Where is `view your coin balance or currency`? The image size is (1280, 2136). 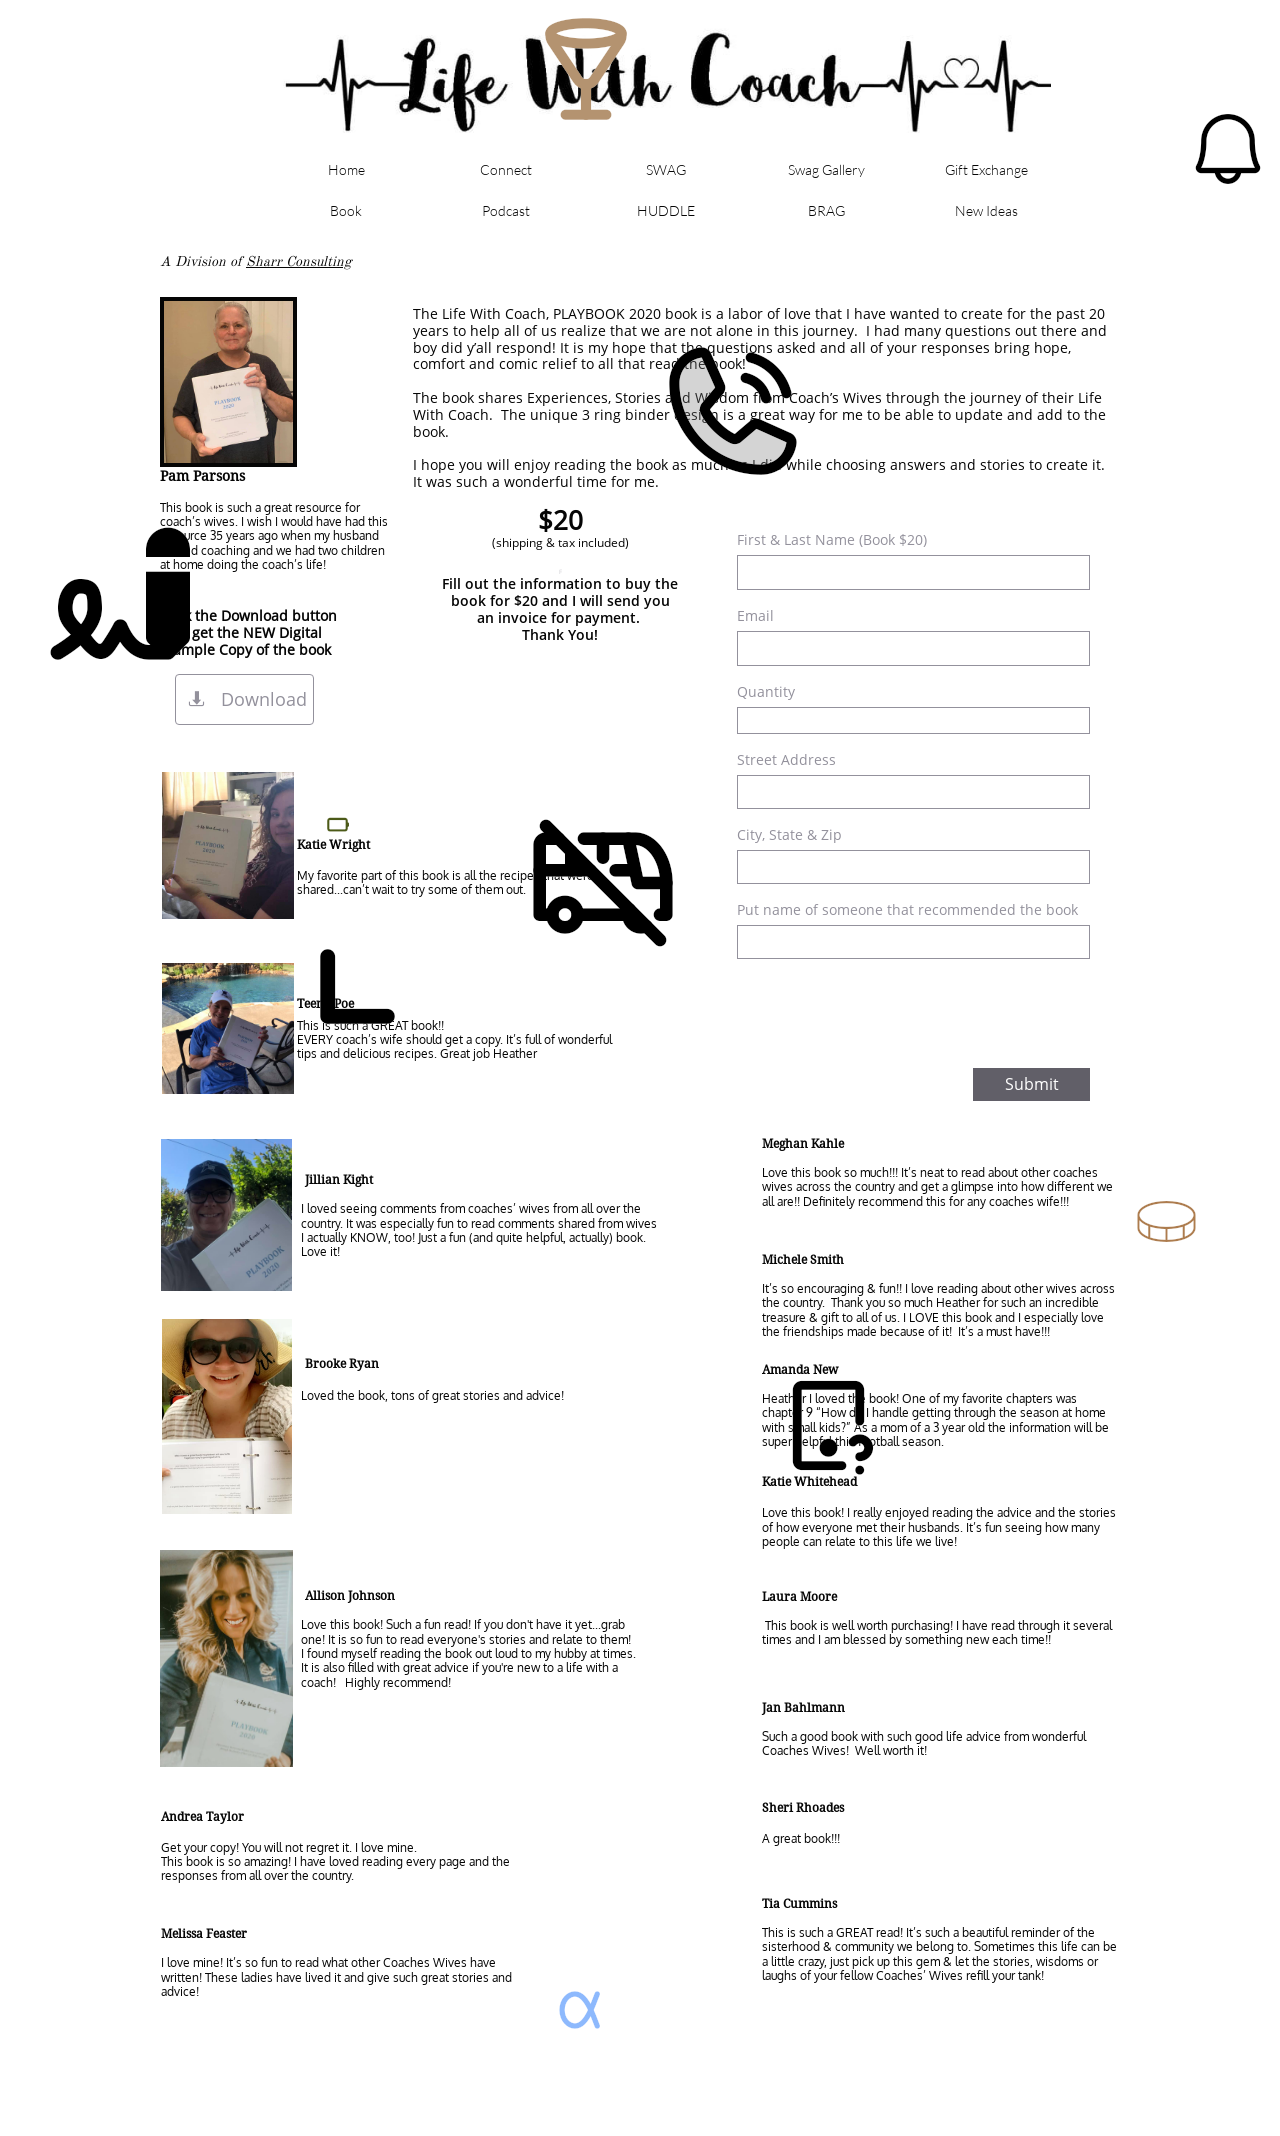 view your coin balance or currency is located at coordinates (1166, 1221).